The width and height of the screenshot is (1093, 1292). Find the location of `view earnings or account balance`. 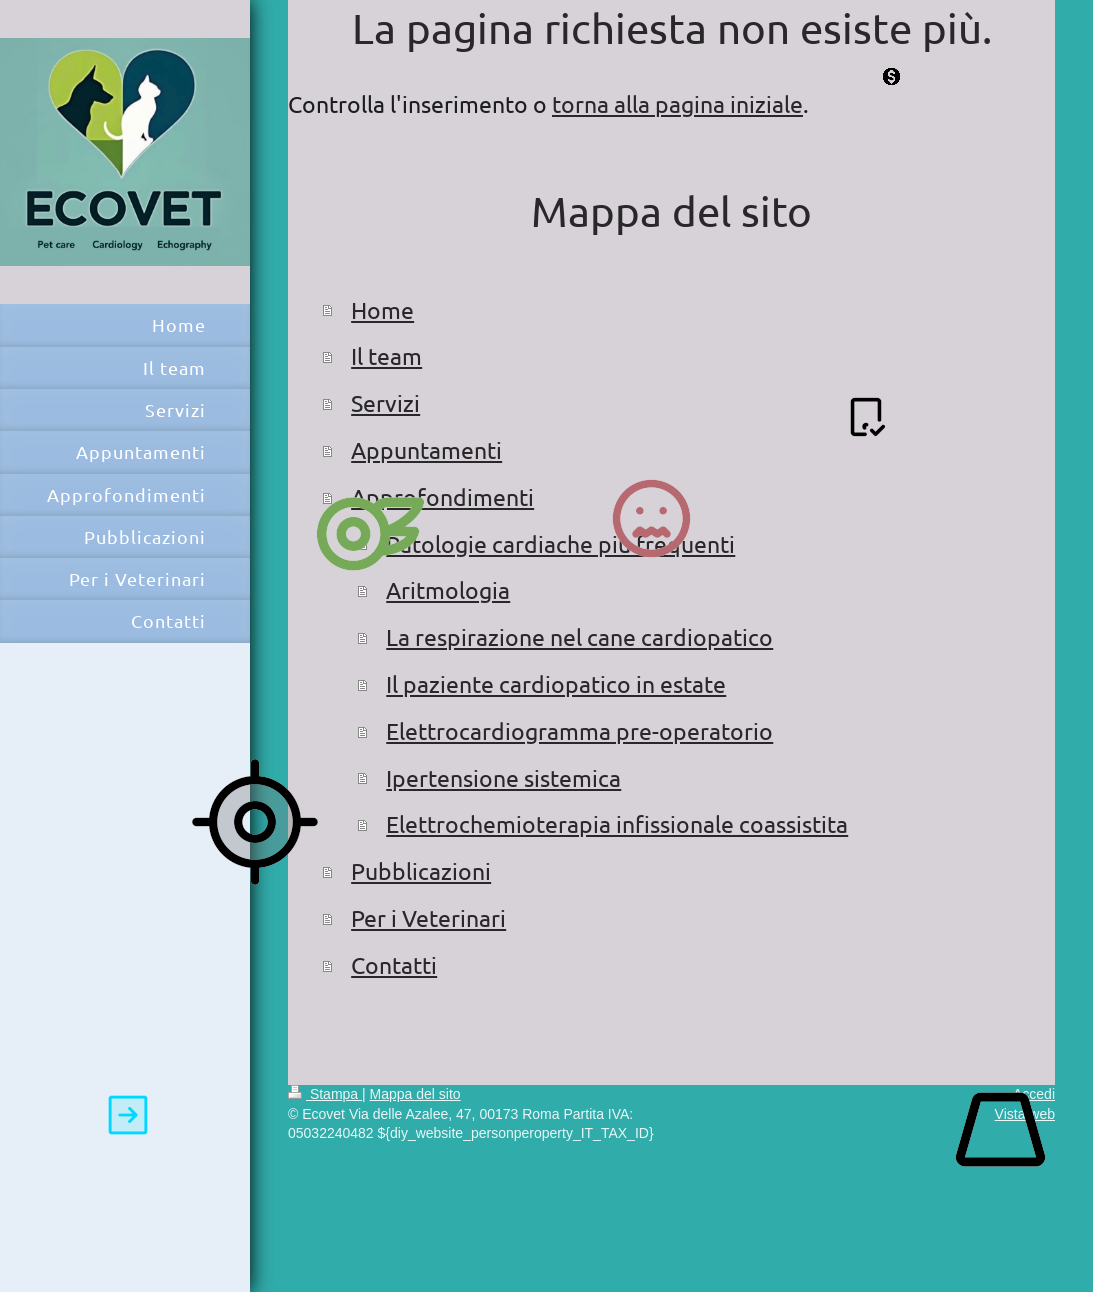

view earnings or account balance is located at coordinates (891, 76).